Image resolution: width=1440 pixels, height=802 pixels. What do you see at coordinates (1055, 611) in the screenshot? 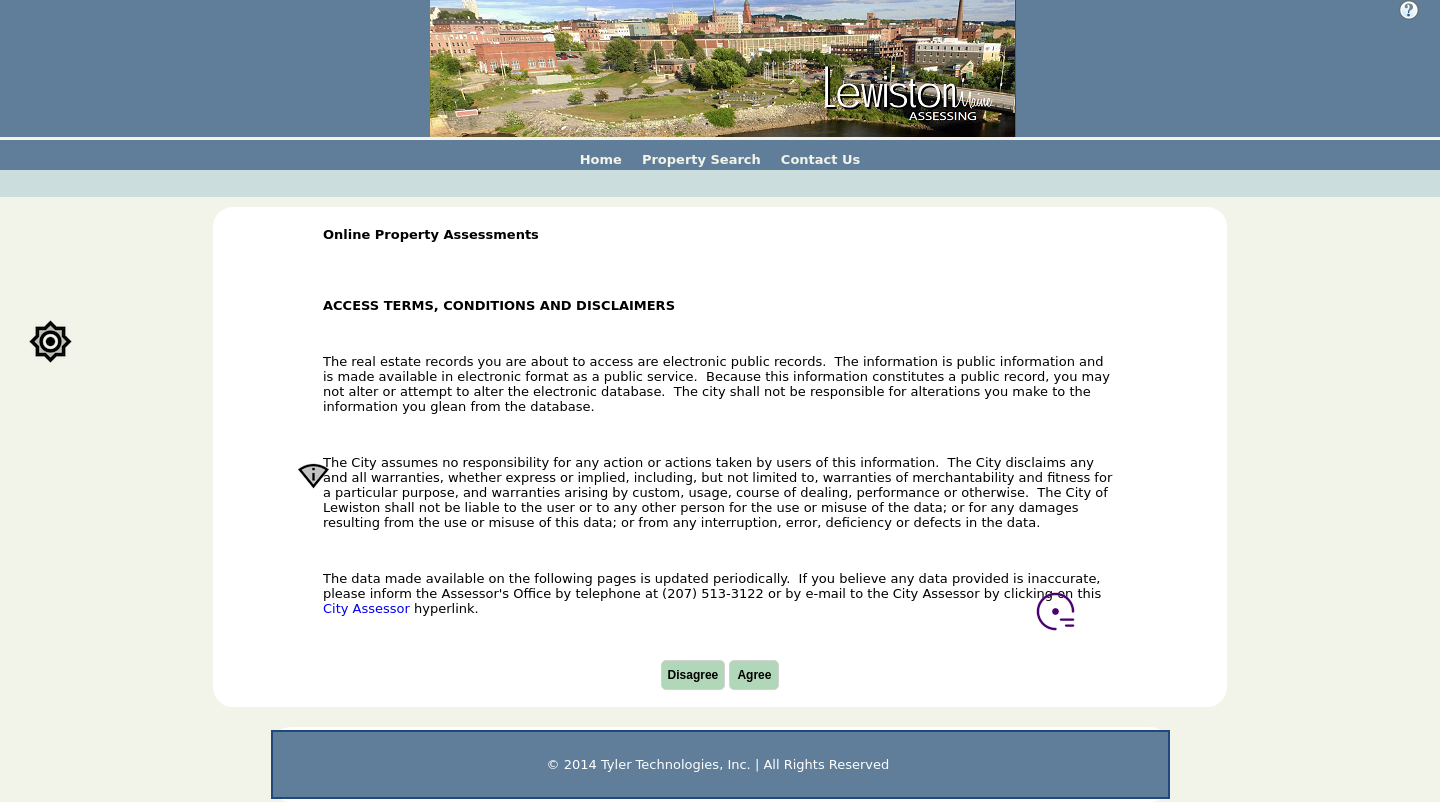
I see `view issue tracking history` at bounding box center [1055, 611].